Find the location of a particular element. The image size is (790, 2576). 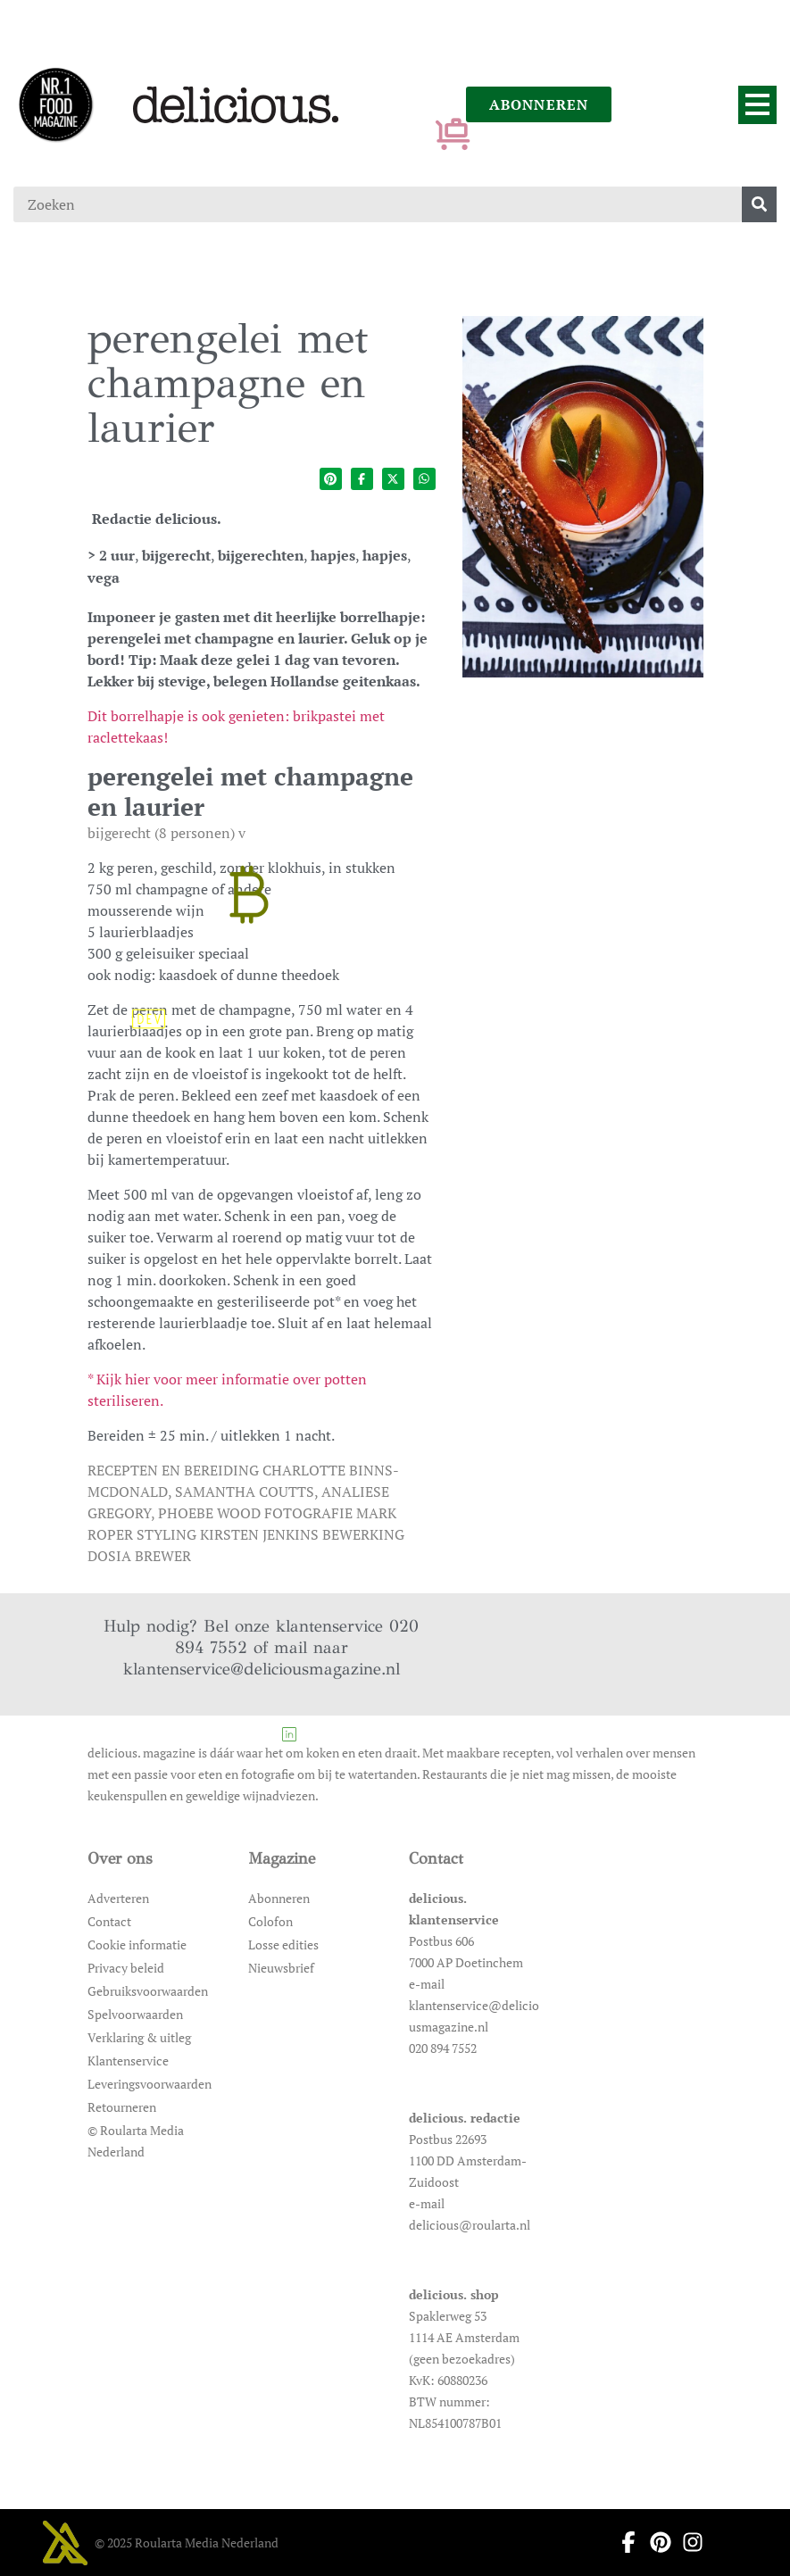

visit dev.to community profile is located at coordinates (148, 1018).